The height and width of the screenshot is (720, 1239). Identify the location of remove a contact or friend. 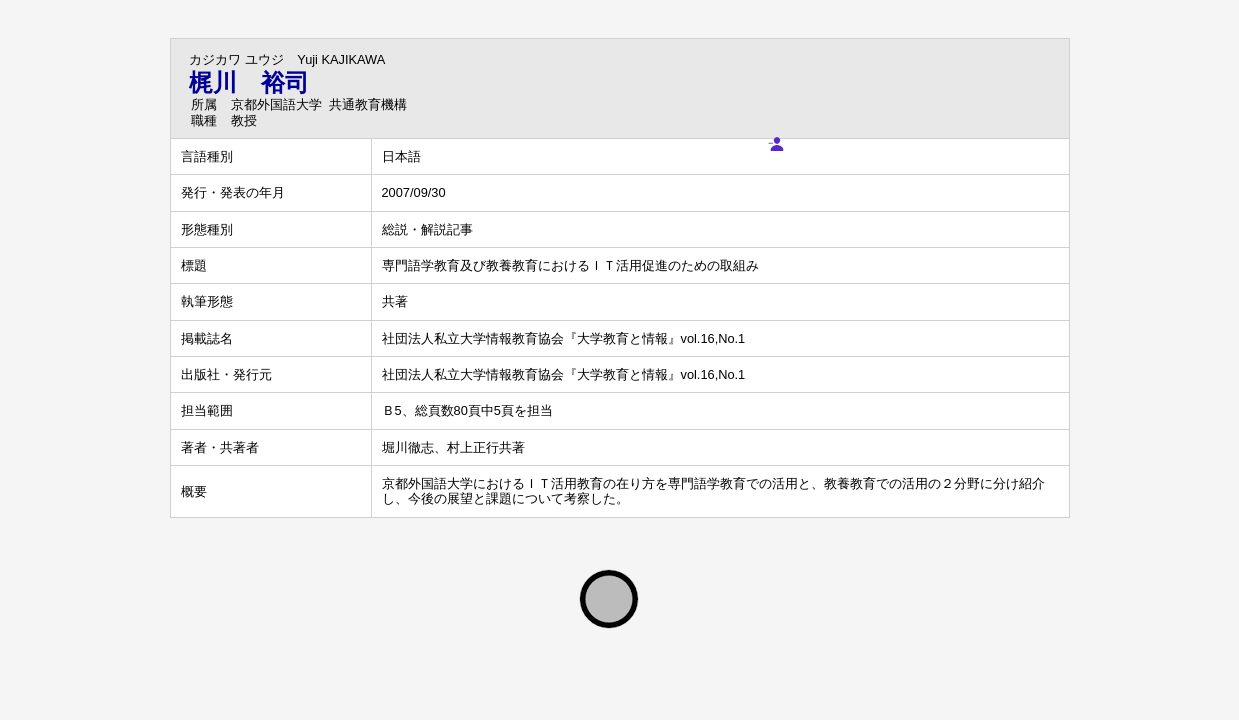
(776, 144).